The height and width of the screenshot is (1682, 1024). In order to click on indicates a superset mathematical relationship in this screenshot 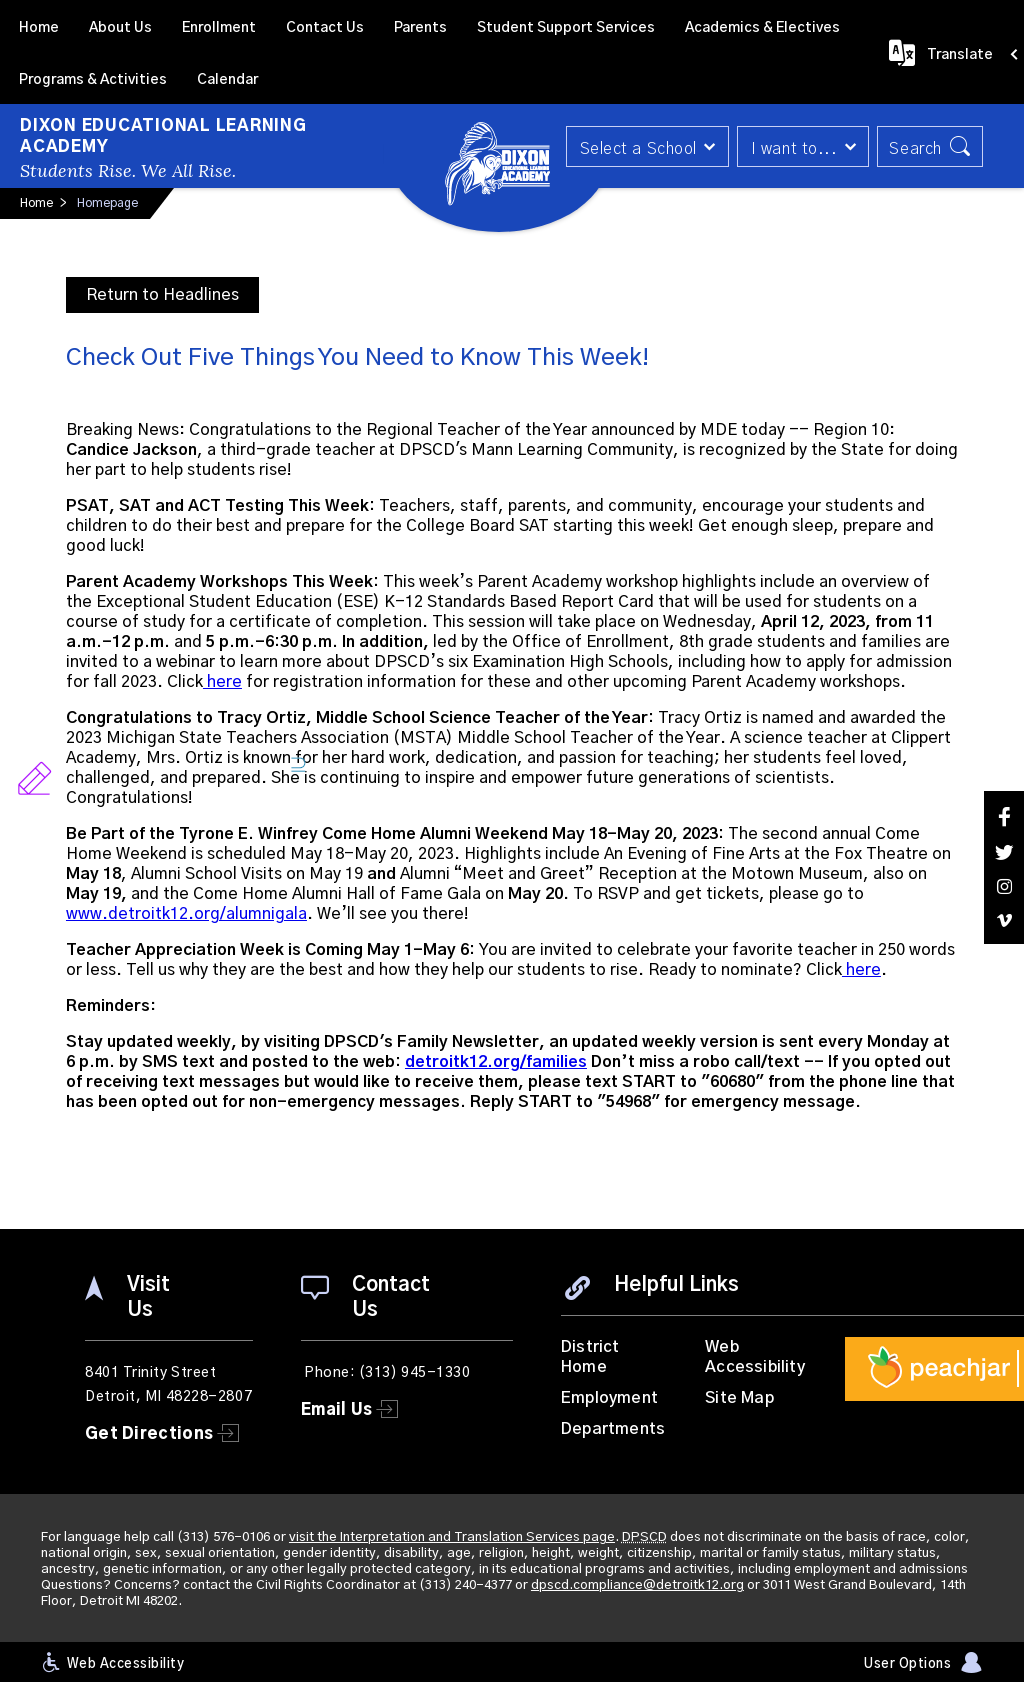, I will do `click(298, 765)`.